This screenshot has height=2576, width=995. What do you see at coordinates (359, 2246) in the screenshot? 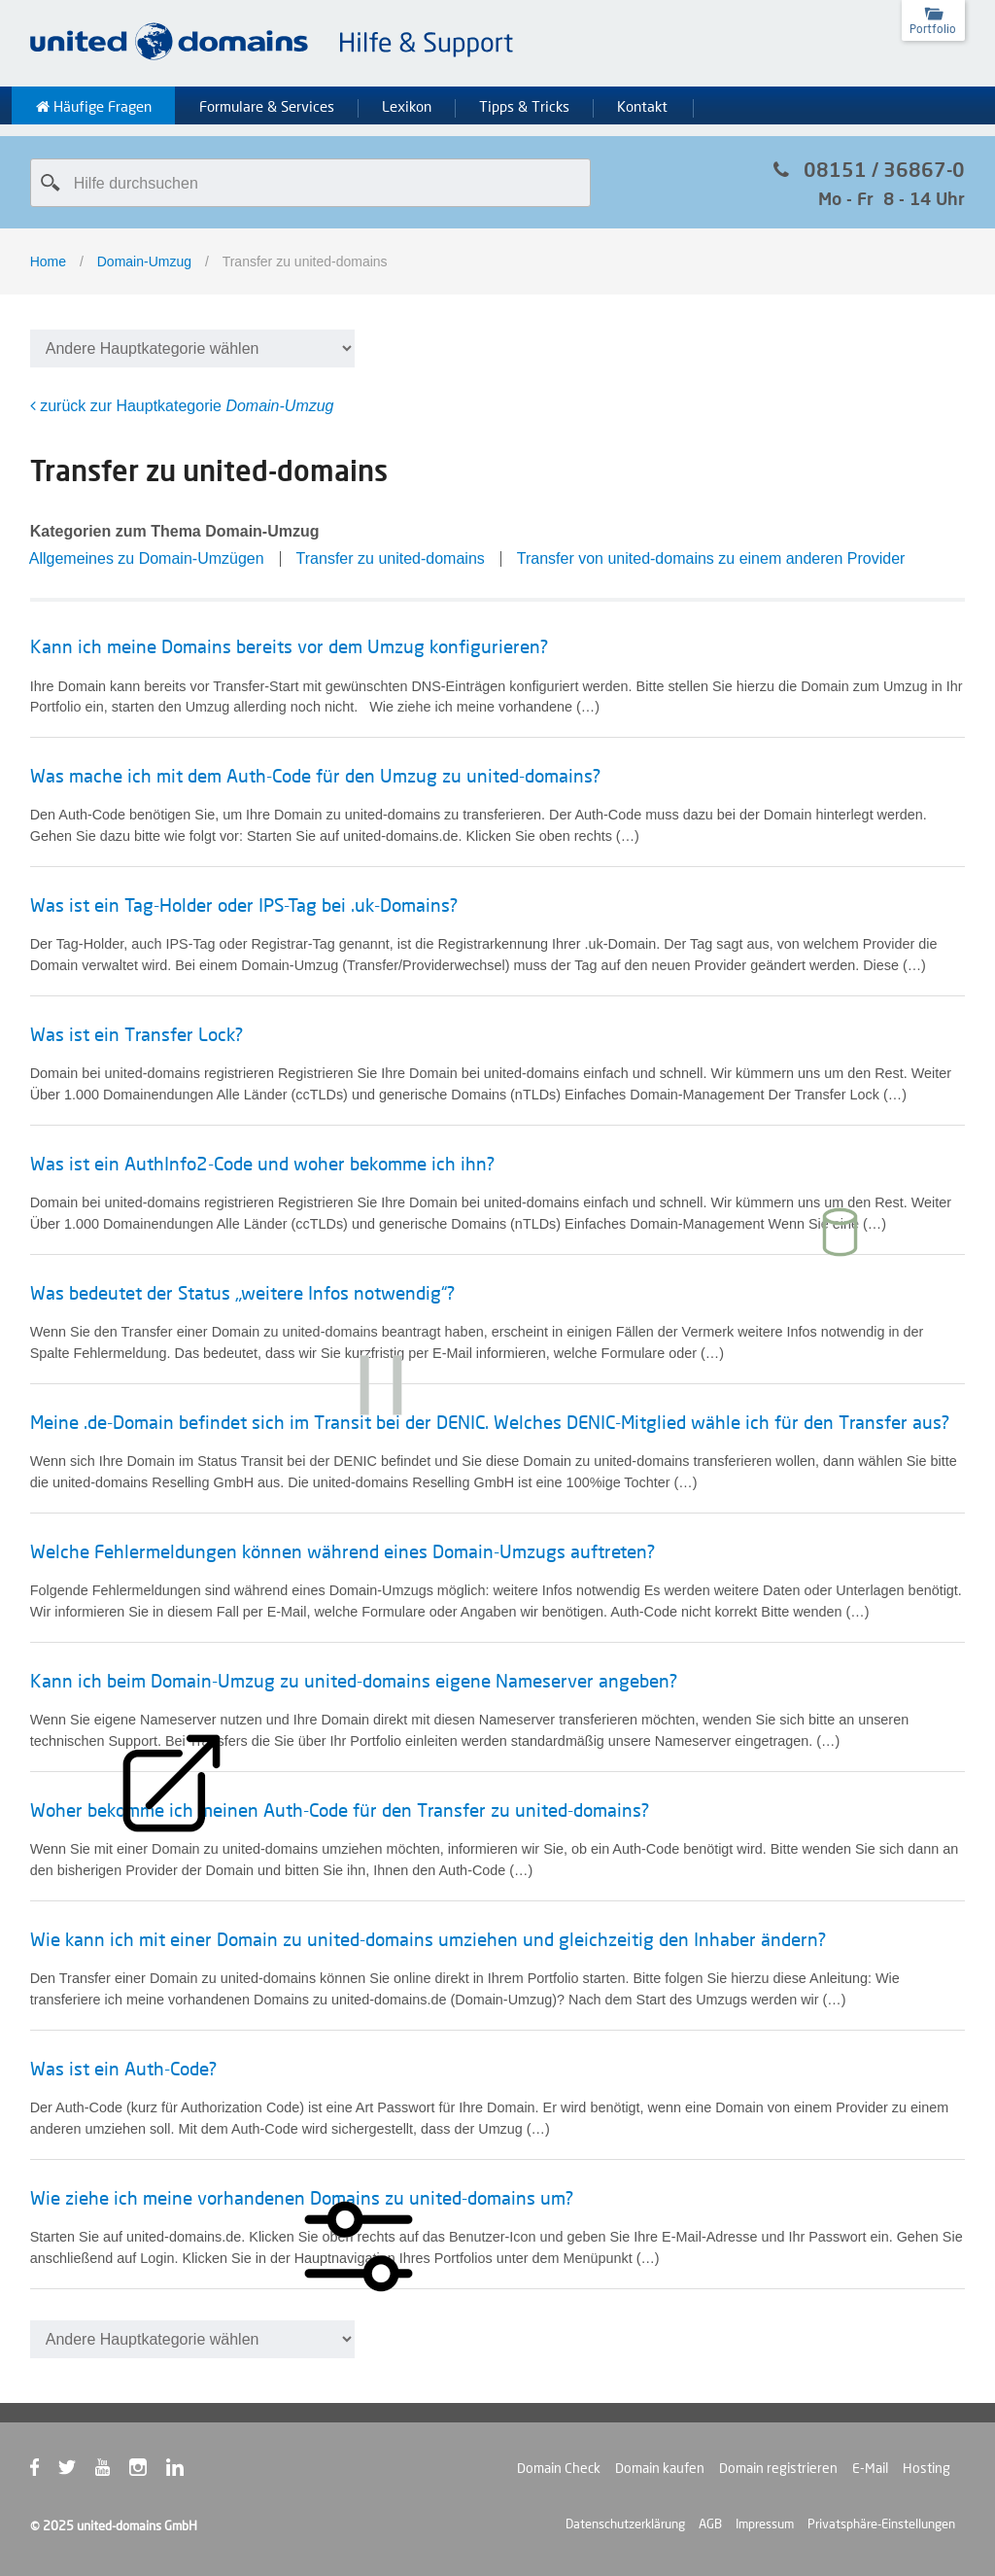
I see `adjust settings or preferences` at bounding box center [359, 2246].